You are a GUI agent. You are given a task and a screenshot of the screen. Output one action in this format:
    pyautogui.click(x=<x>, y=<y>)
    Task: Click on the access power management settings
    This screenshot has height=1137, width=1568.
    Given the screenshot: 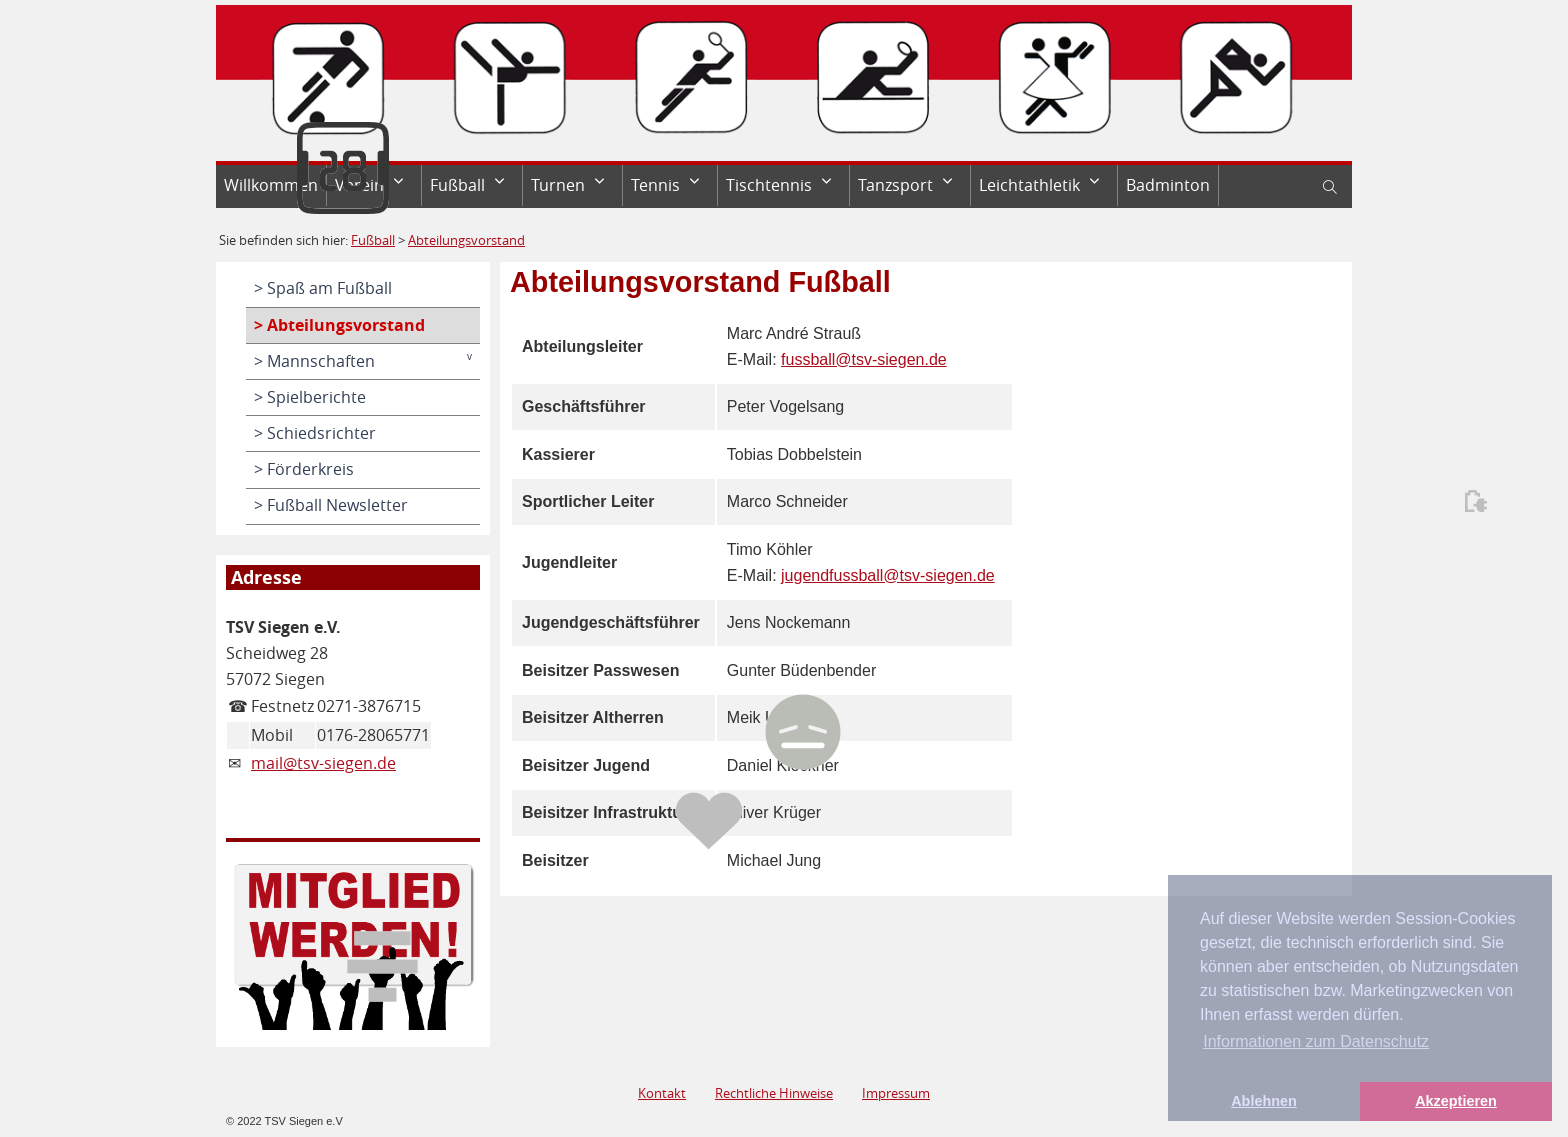 What is the action you would take?
    pyautogui.click(x=1476, y=501)
    